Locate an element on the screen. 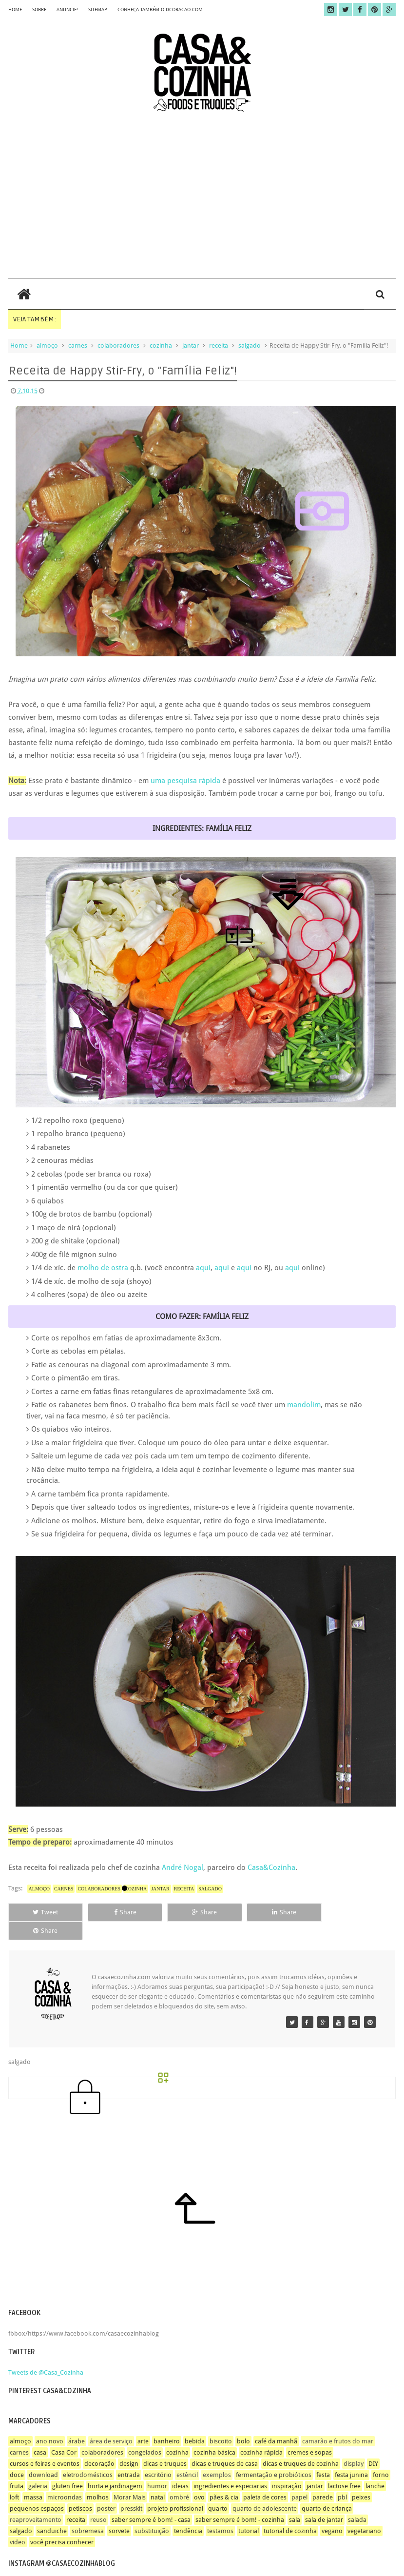 Image resolution: width=404 pixels, height=2576 pixels. download file or content is located at coordinates (288, 893).